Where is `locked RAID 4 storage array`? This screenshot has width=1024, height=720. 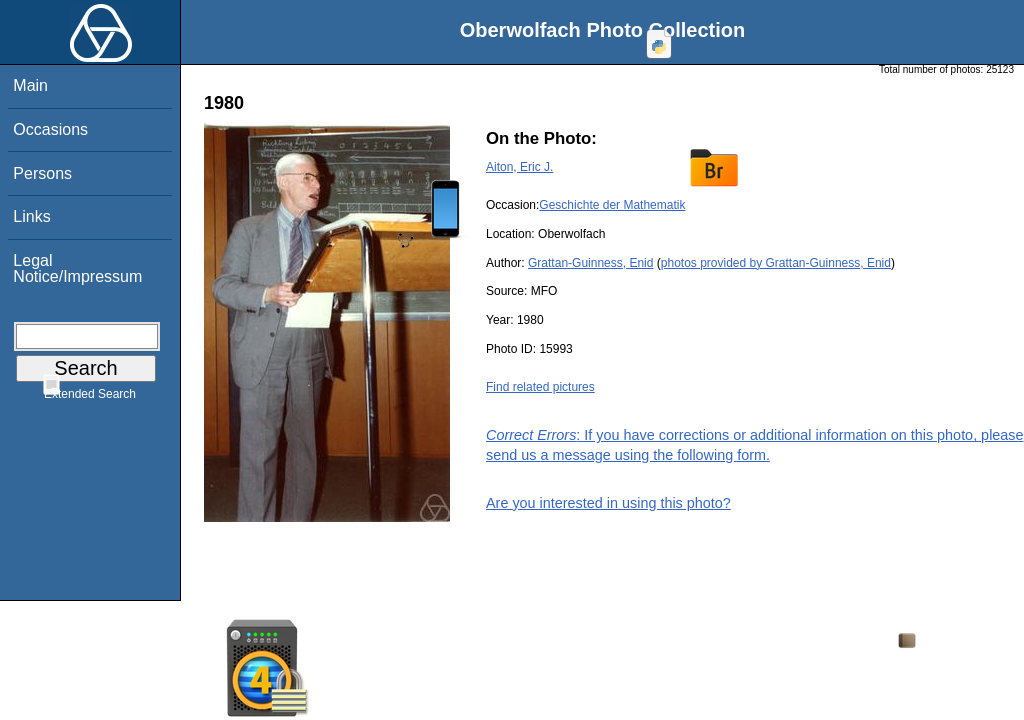
locked RAID 4 storage array is located at coordinates (262, 668).